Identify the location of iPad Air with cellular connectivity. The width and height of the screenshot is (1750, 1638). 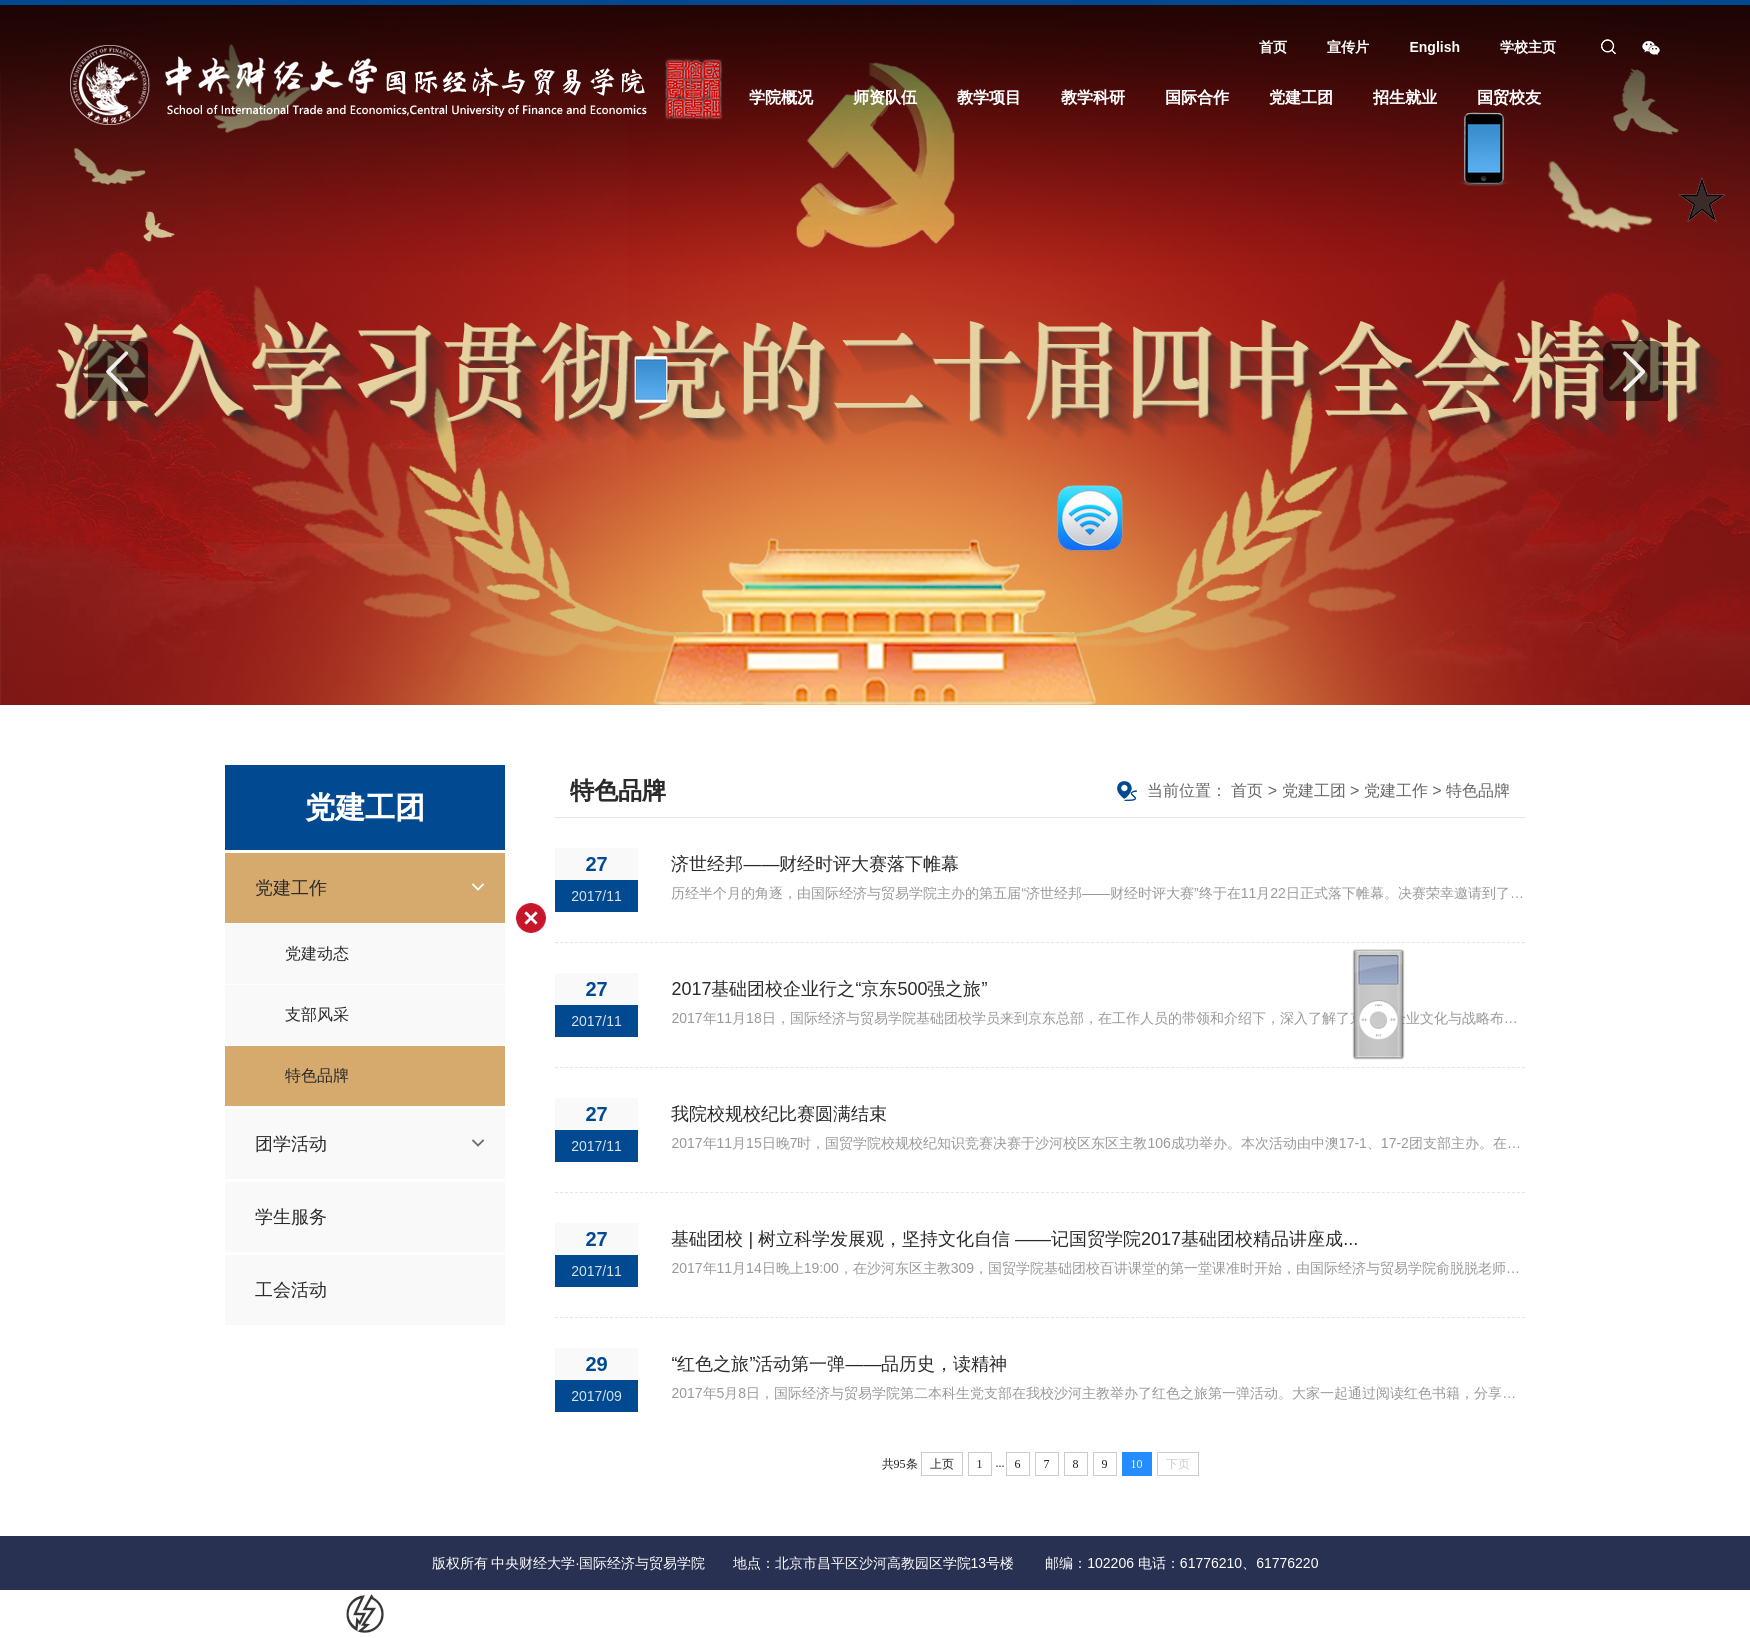
(651, 380).